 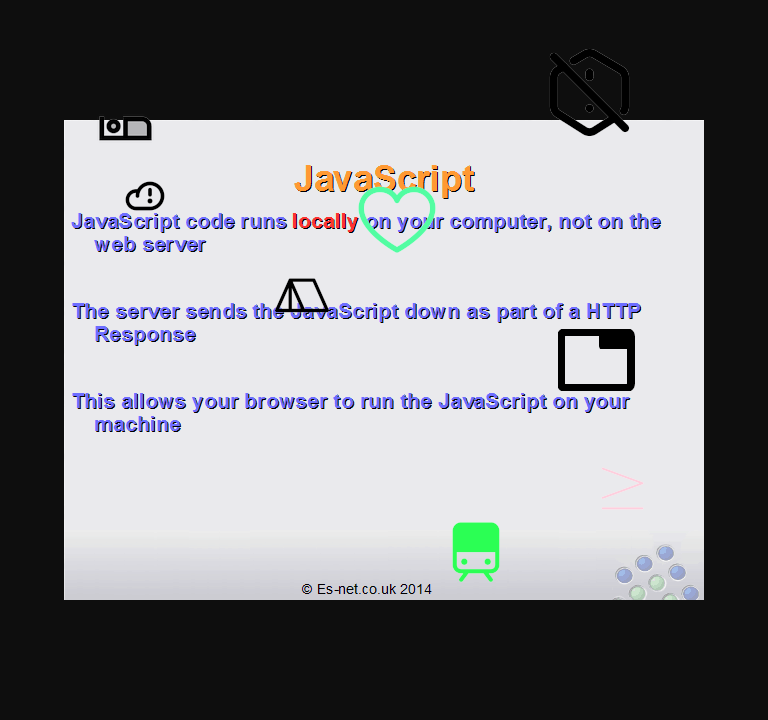 What do you see at coordinates (125, 128) in the screenshot?
I see `select a first-class or business suite seat` at bounding box center [125, 128].